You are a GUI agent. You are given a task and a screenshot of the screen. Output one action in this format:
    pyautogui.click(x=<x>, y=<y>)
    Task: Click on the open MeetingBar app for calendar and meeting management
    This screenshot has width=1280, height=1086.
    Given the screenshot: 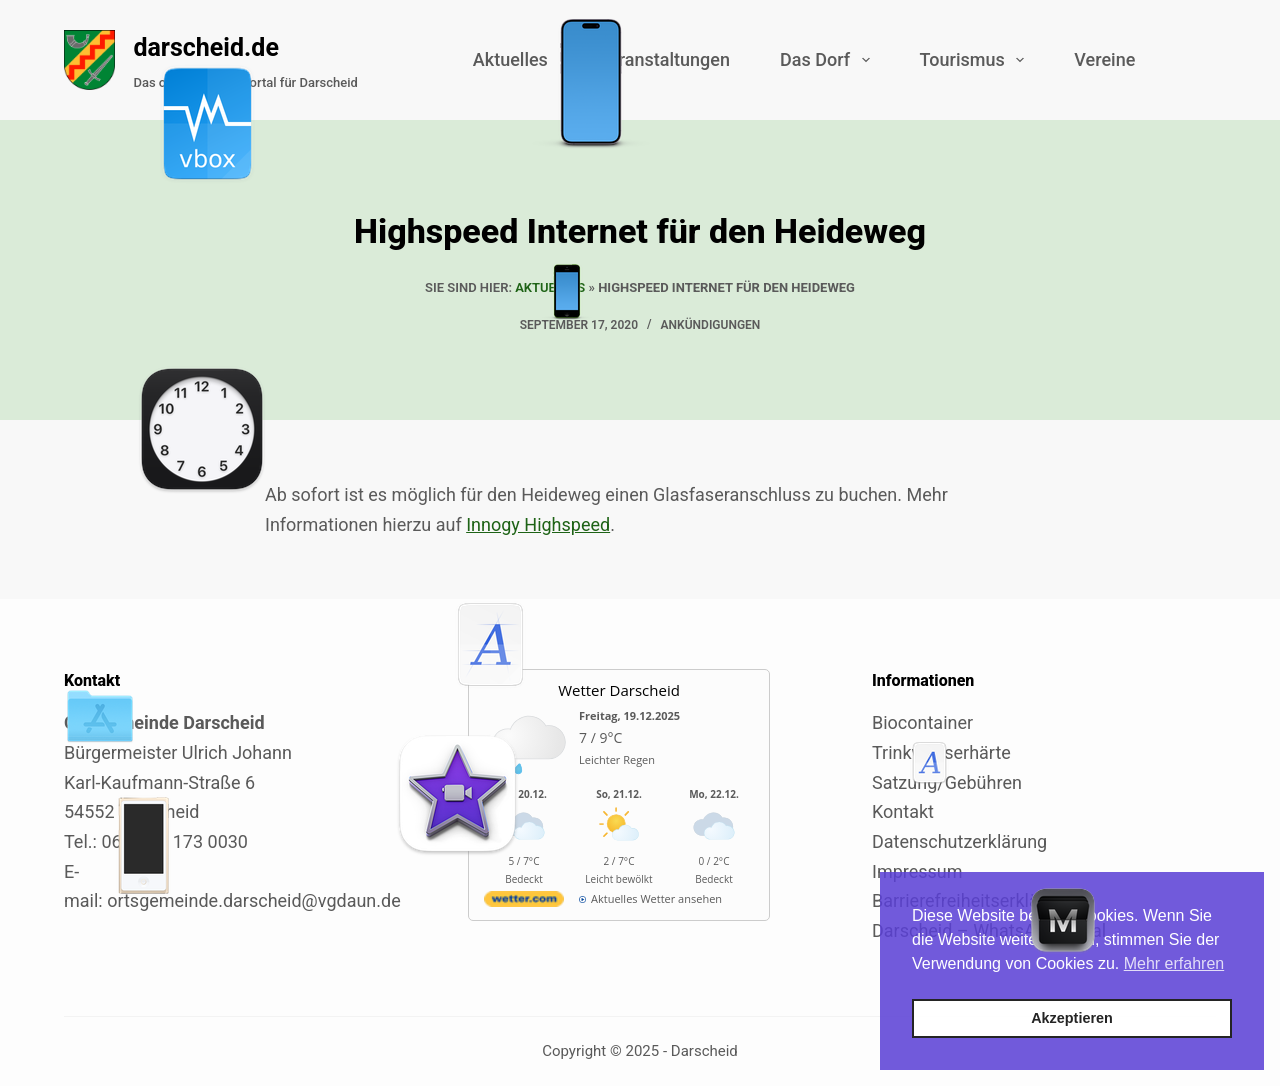 What is the action you would take?
    pyautogui.click(x=1063, y=920)
    